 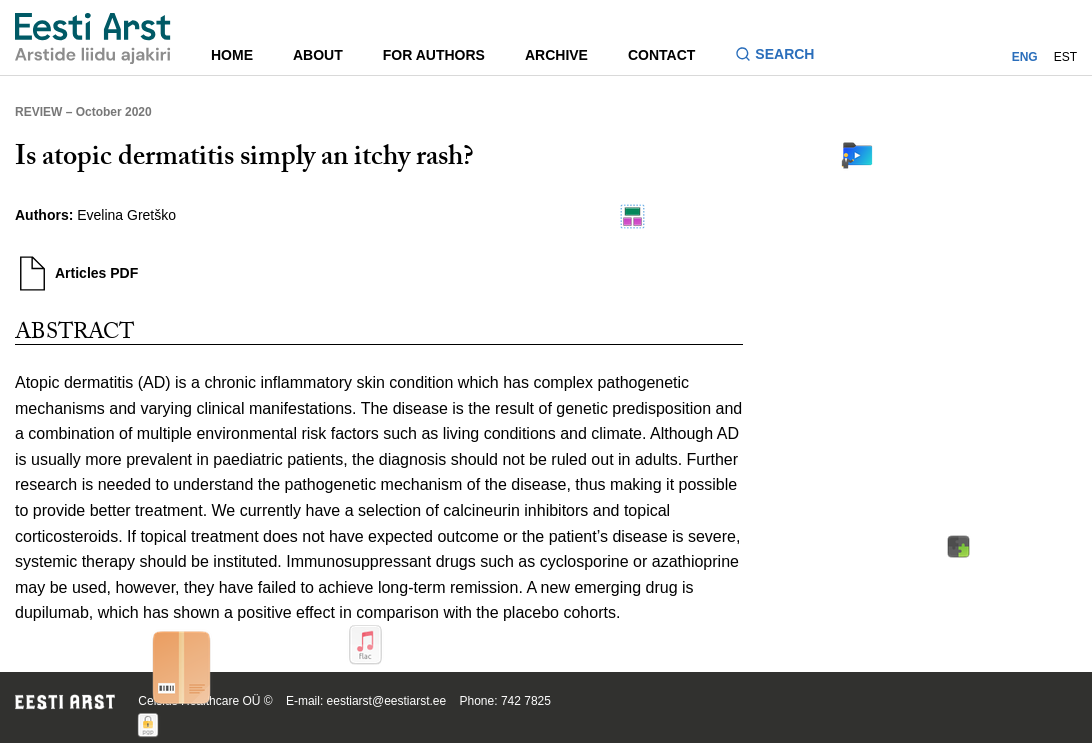 I want to click on open video tutorials folder, so click(x=857, y=154).